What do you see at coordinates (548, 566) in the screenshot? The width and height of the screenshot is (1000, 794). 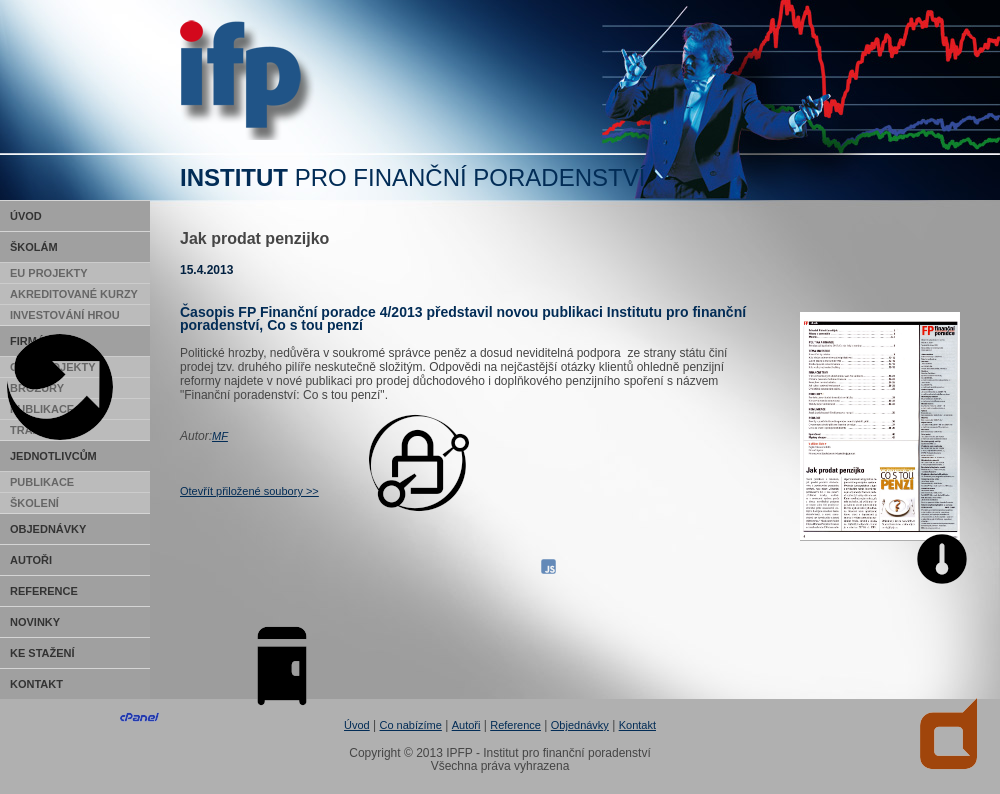 I see `JavaScript programming language logo` at bounding box center [548, 566].